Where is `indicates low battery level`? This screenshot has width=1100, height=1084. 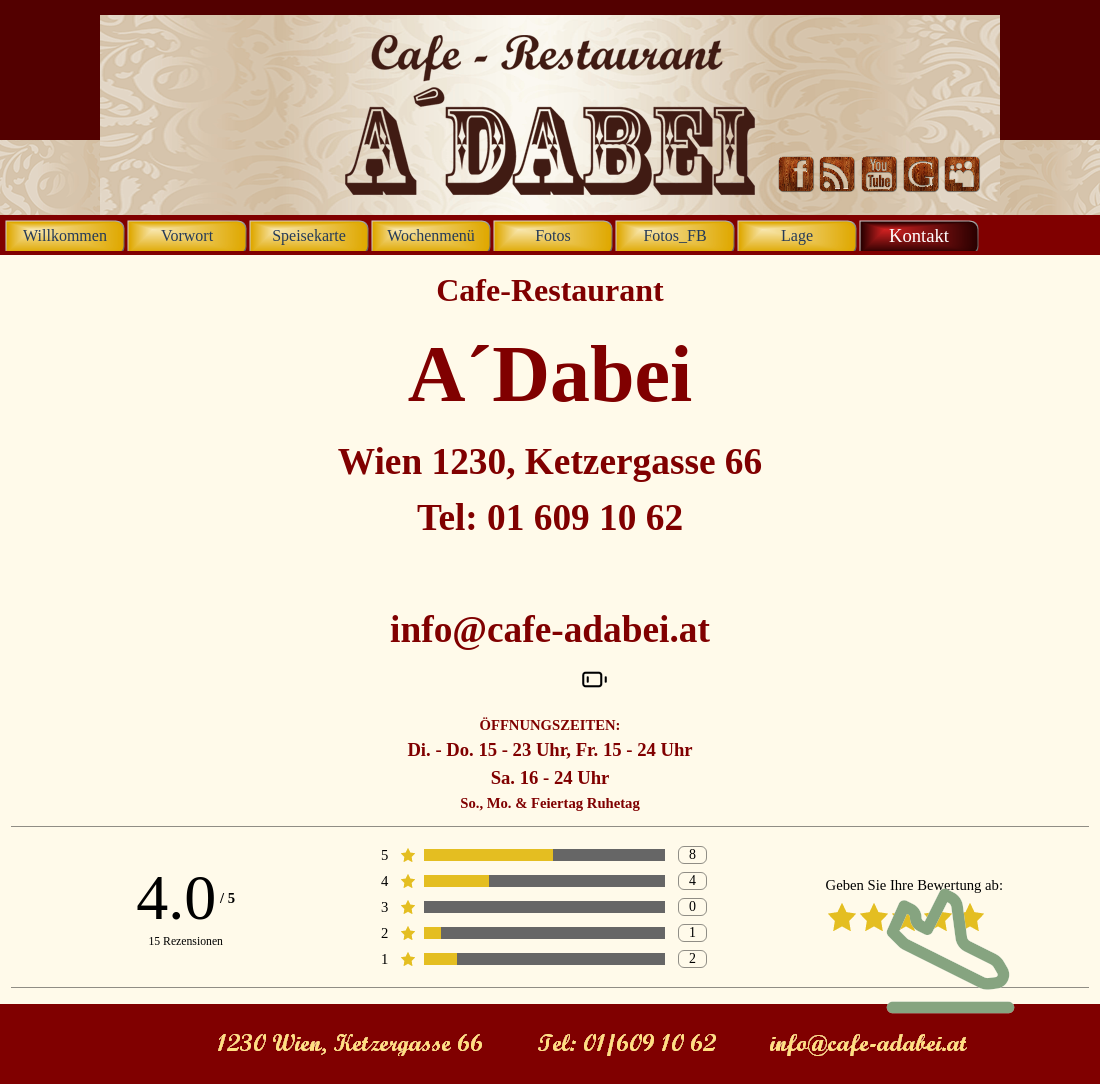 indicates low battery level is located at coordinates (594, 679).